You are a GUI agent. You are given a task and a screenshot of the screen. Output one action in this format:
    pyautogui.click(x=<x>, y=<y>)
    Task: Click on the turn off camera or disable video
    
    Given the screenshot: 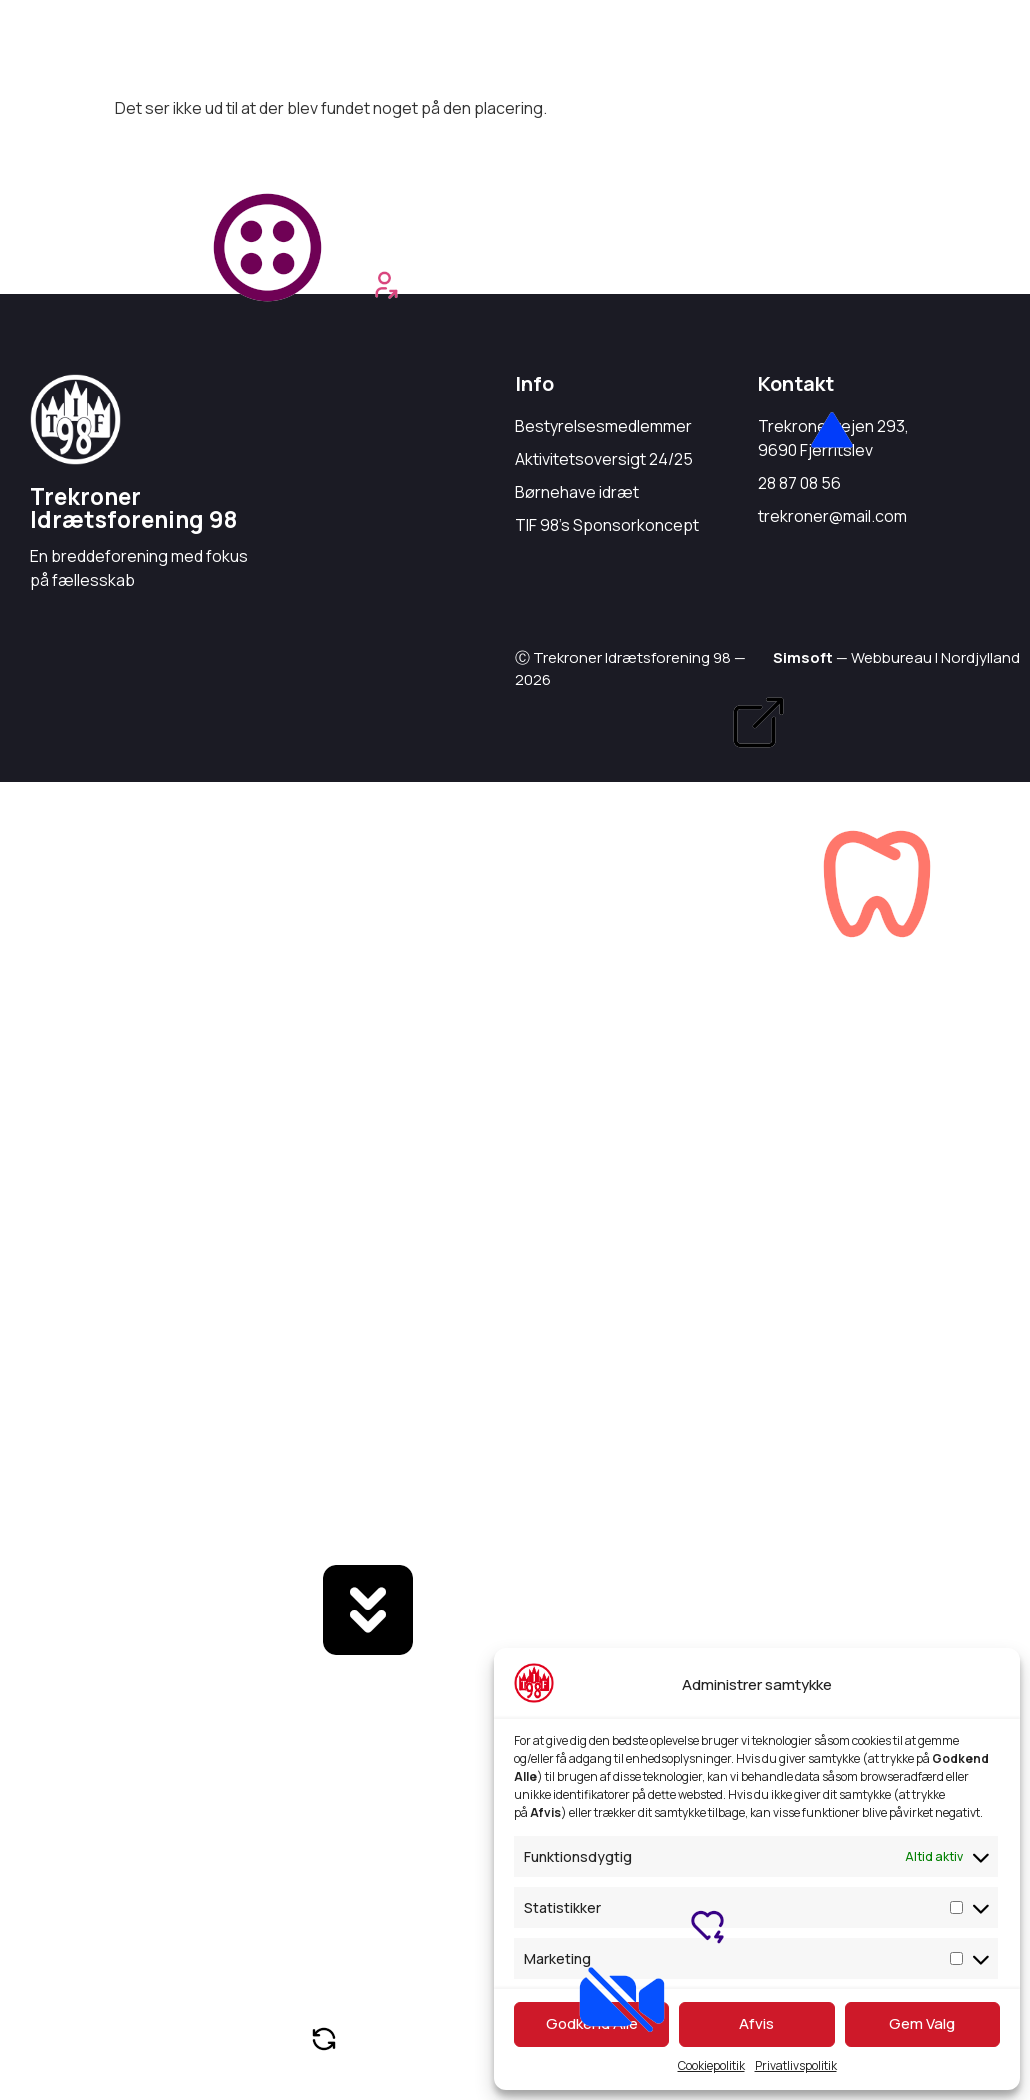 What is the action you would take?
    pyautogui.click(x=622, y=2001)
    